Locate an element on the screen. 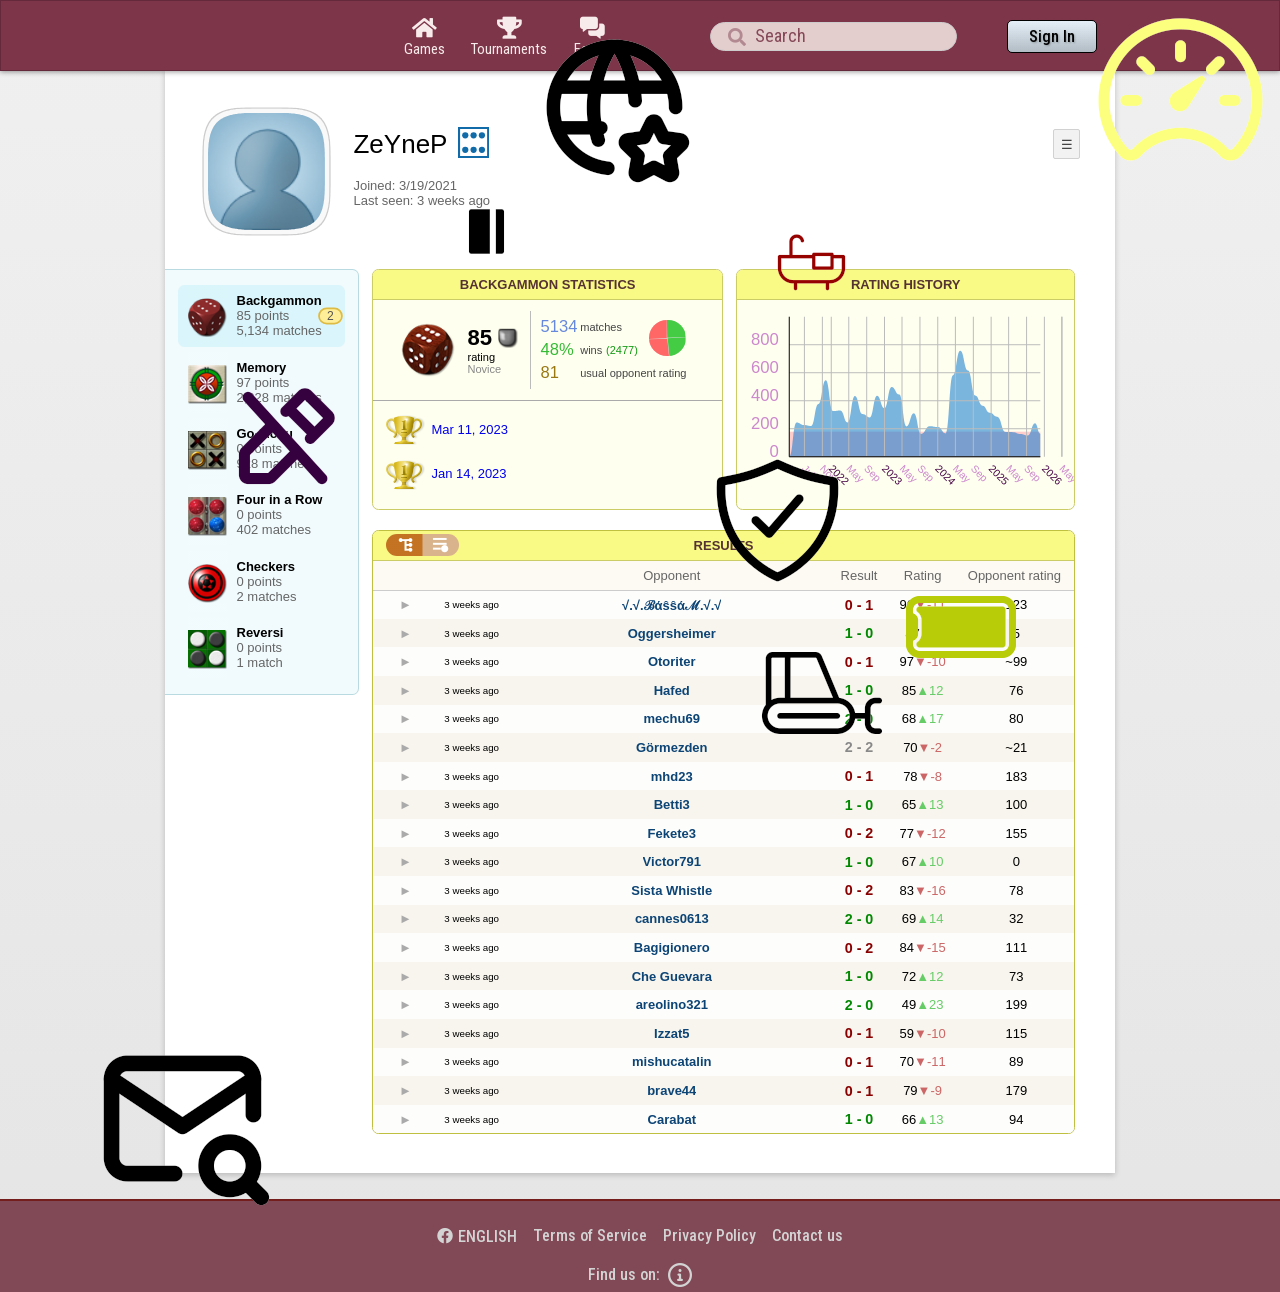  open your journal or diary is located at coordinates (486, 231).